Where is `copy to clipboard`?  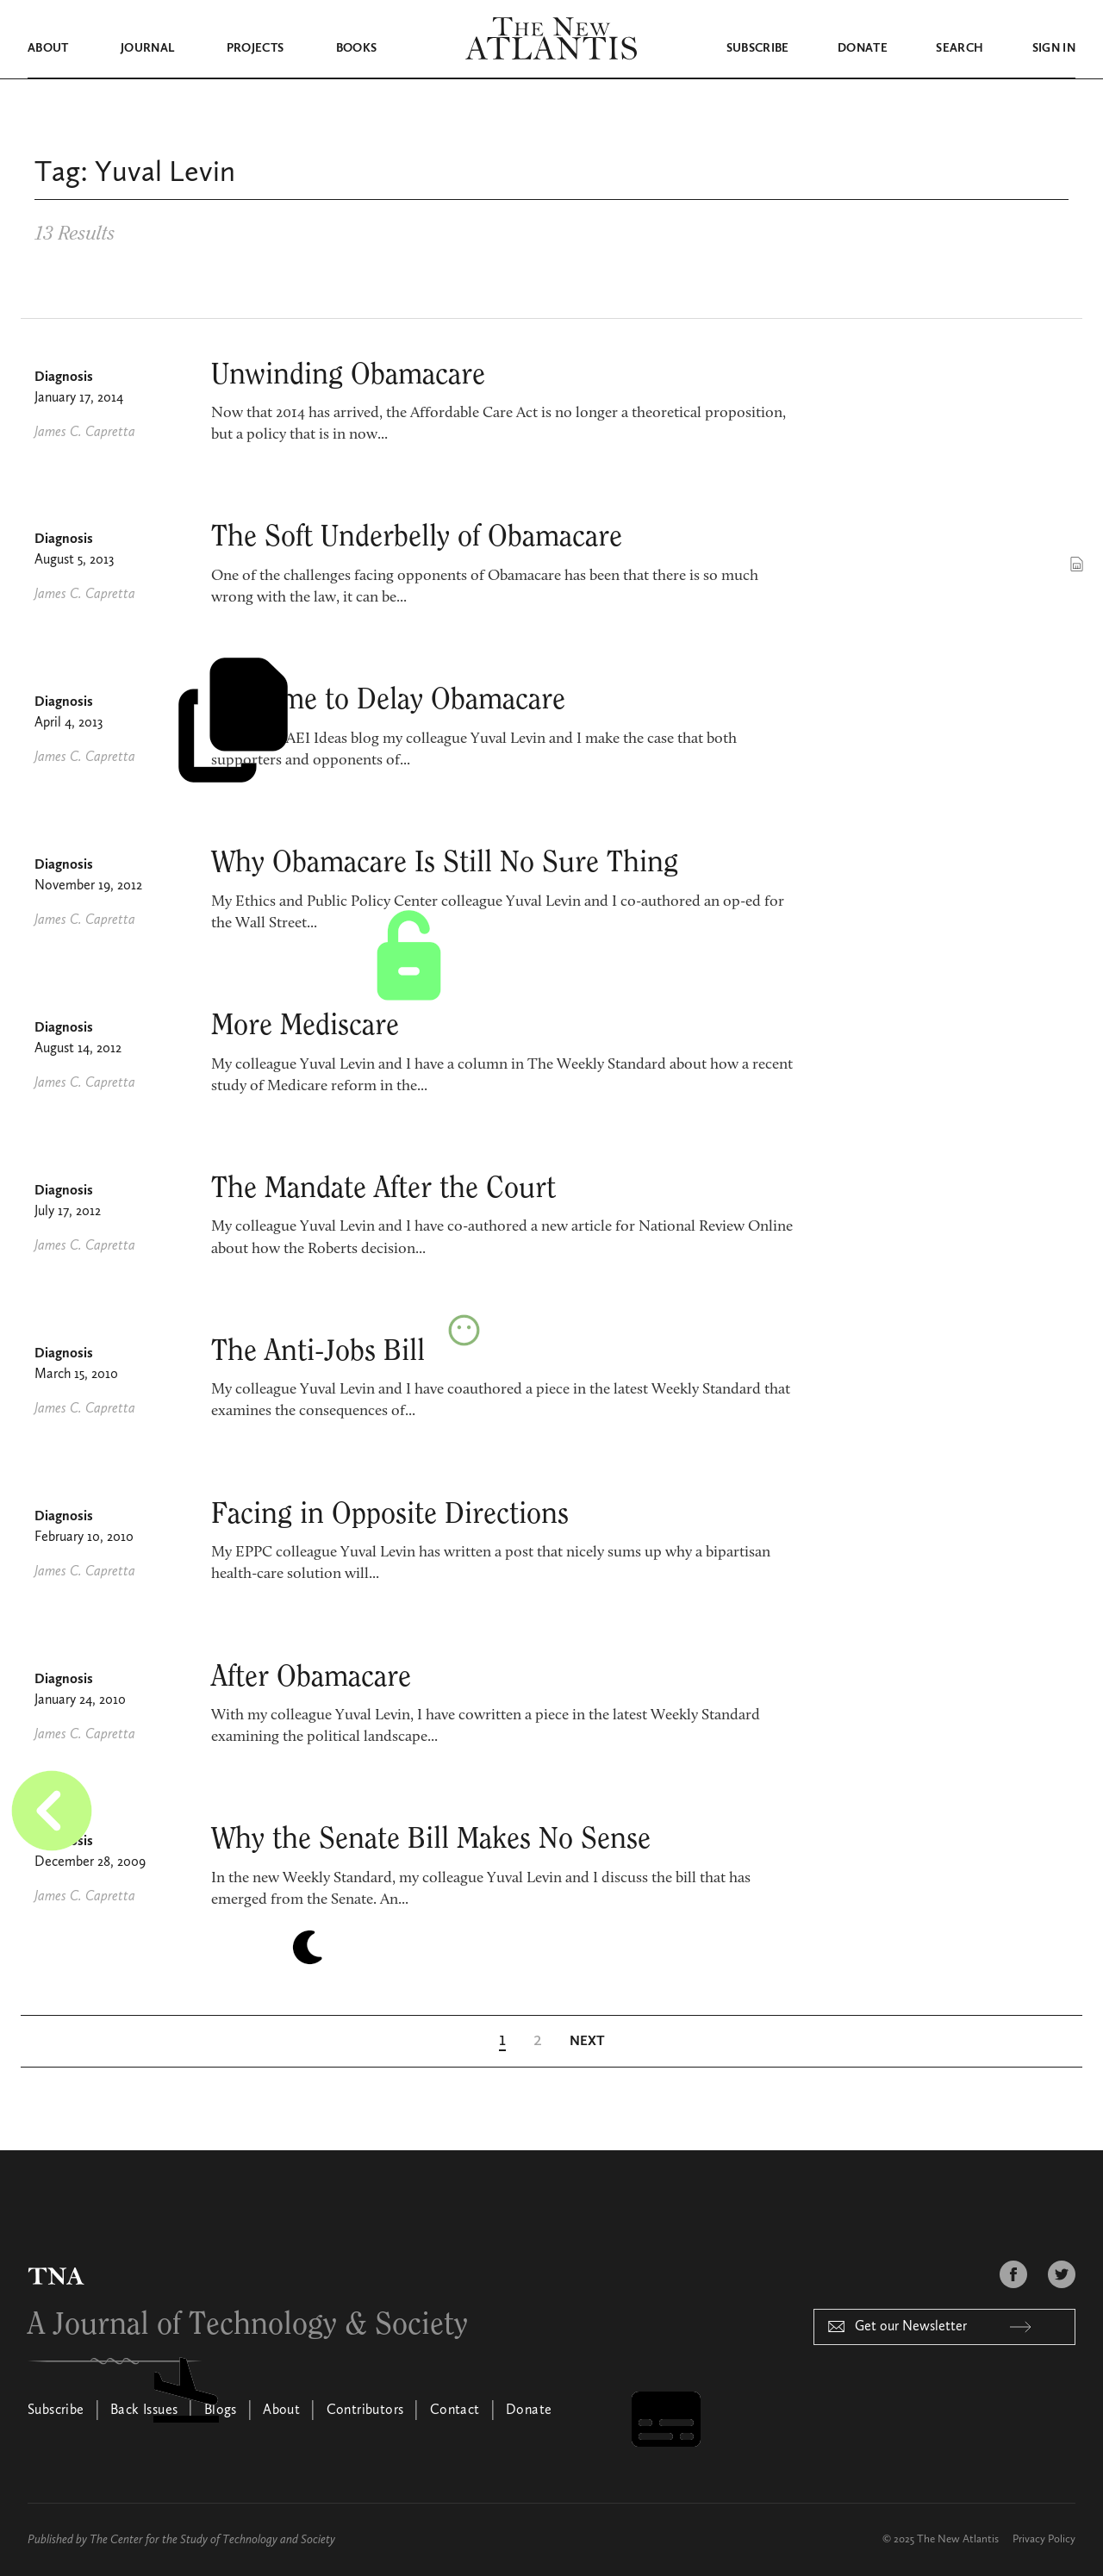 copy to clipboard is located at coordinates (233, 720).